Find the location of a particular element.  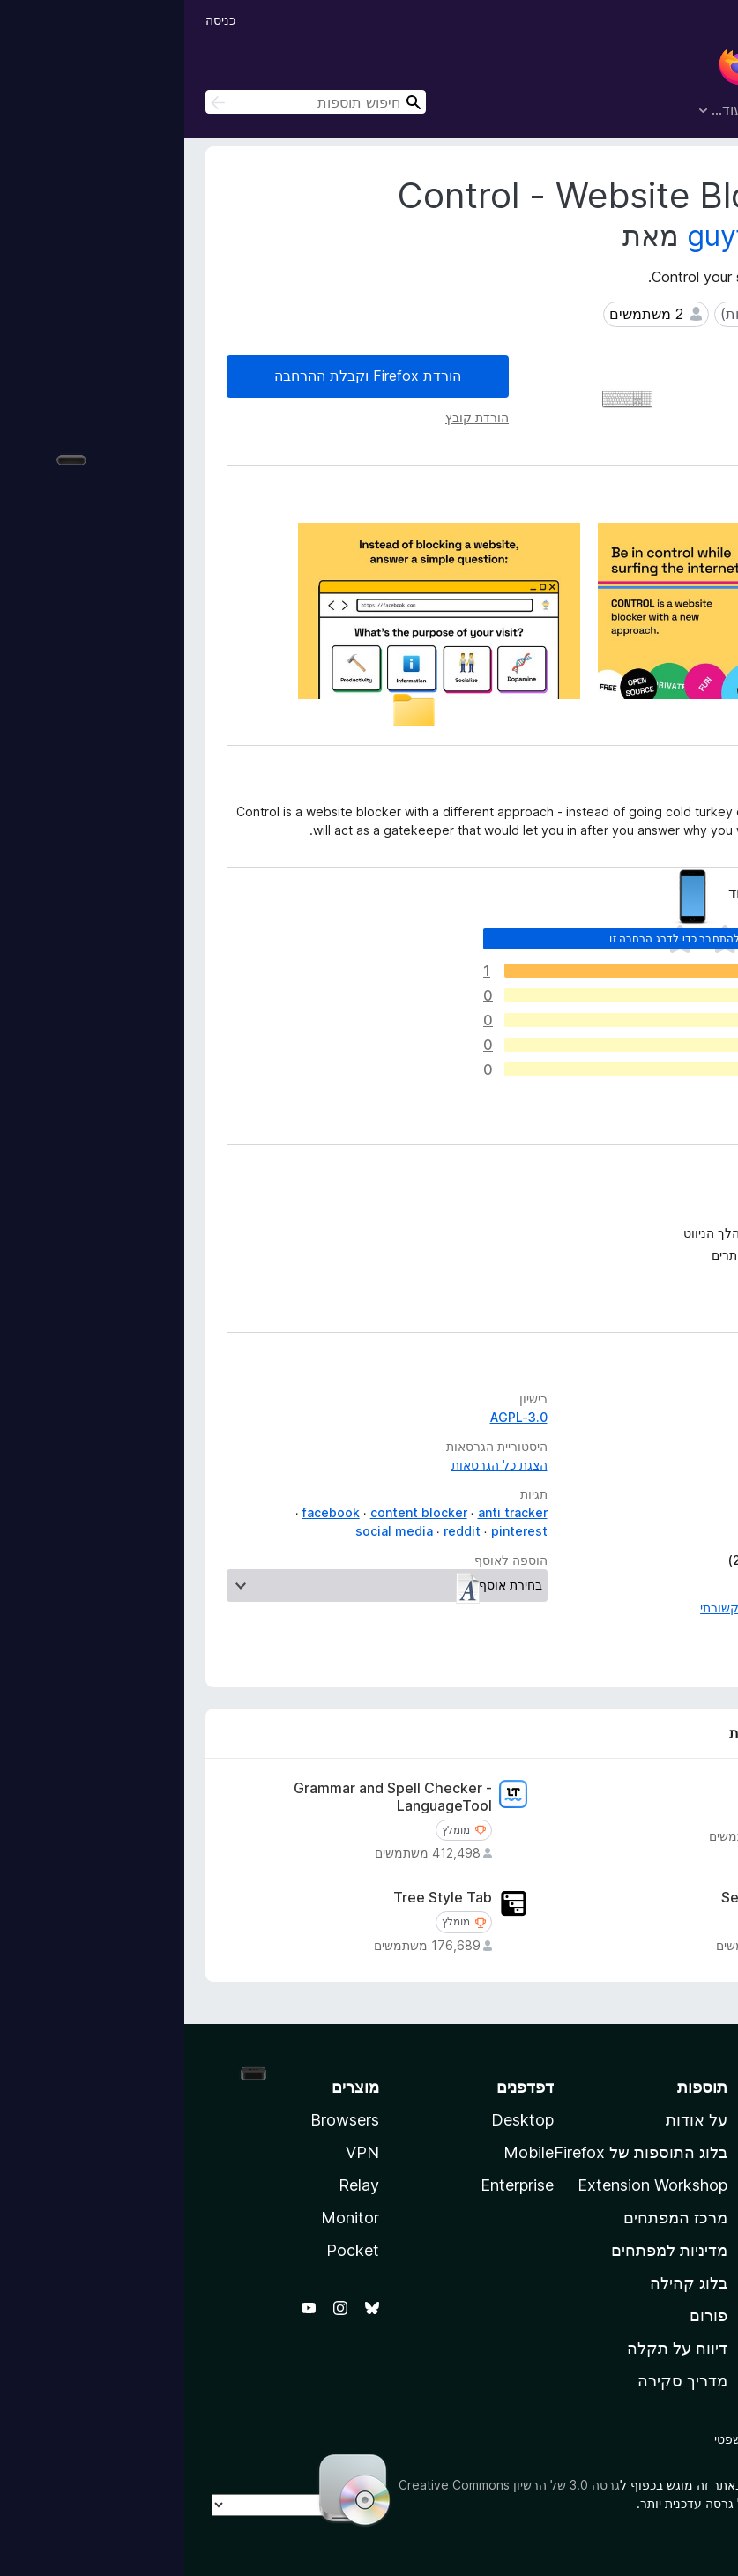

connect to bluetooth speaker is located at coordinates (71, 460).